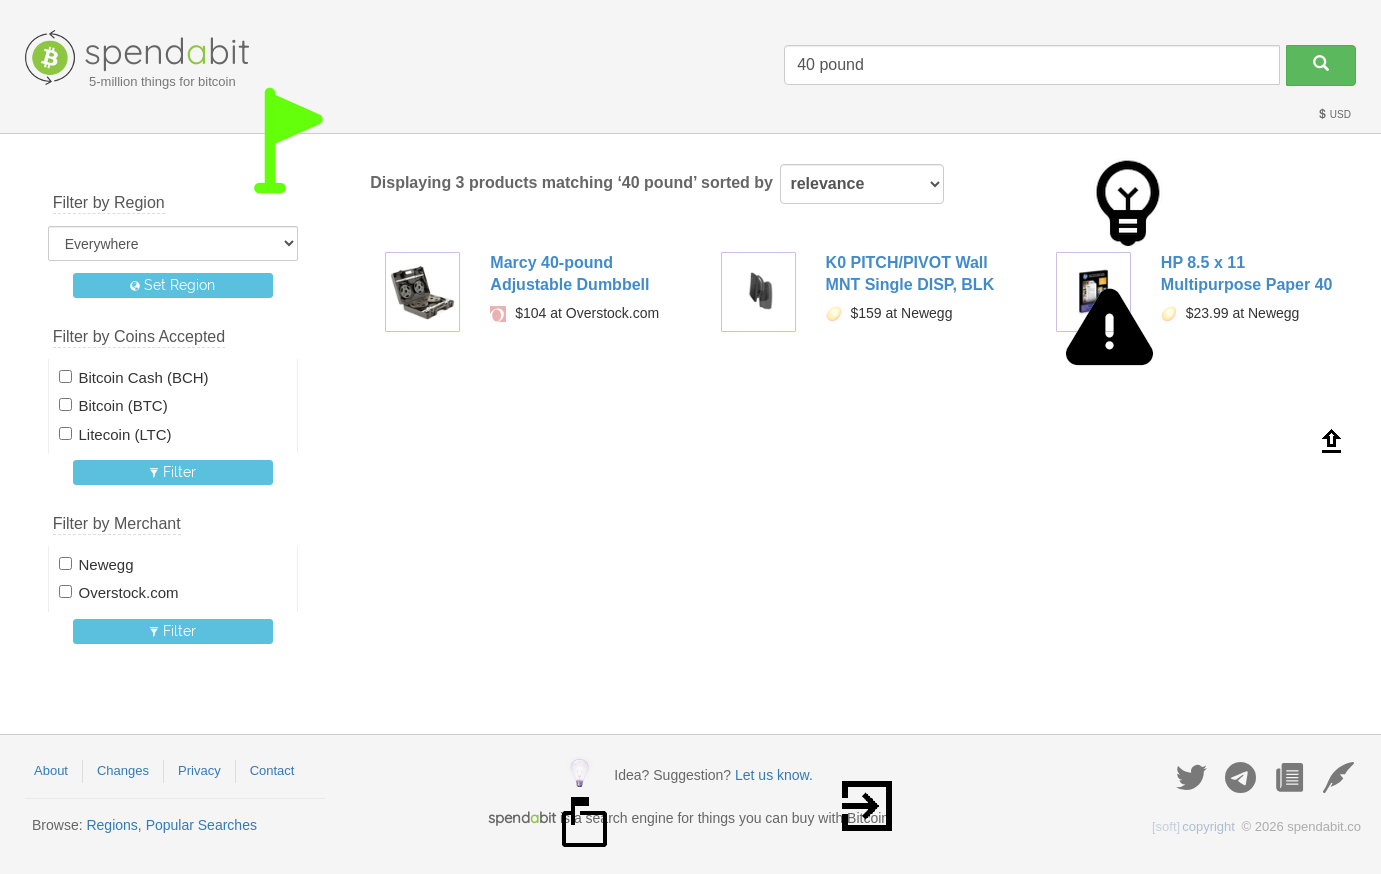  Describe the element at coordinates (1128, 201) in the screenshot. I see `view tips or suggestions` at that location.